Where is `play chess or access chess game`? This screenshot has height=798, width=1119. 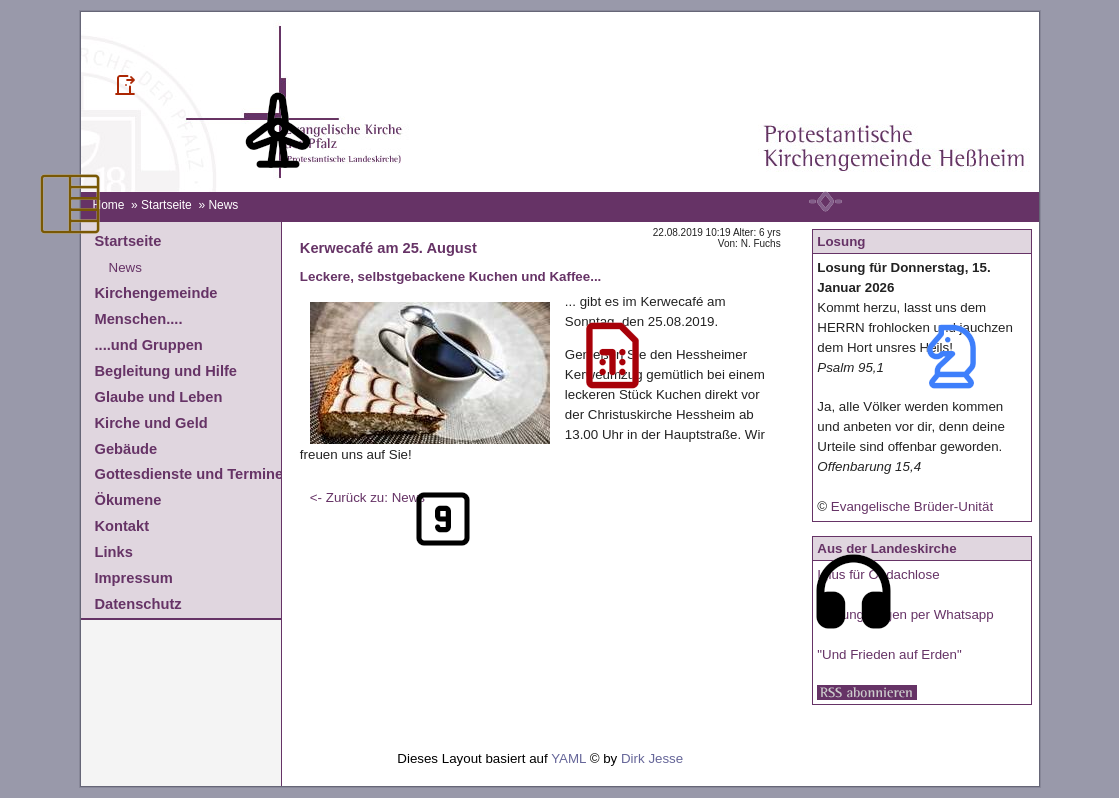
play chess or access chess game is located at coordinates (951, 358).